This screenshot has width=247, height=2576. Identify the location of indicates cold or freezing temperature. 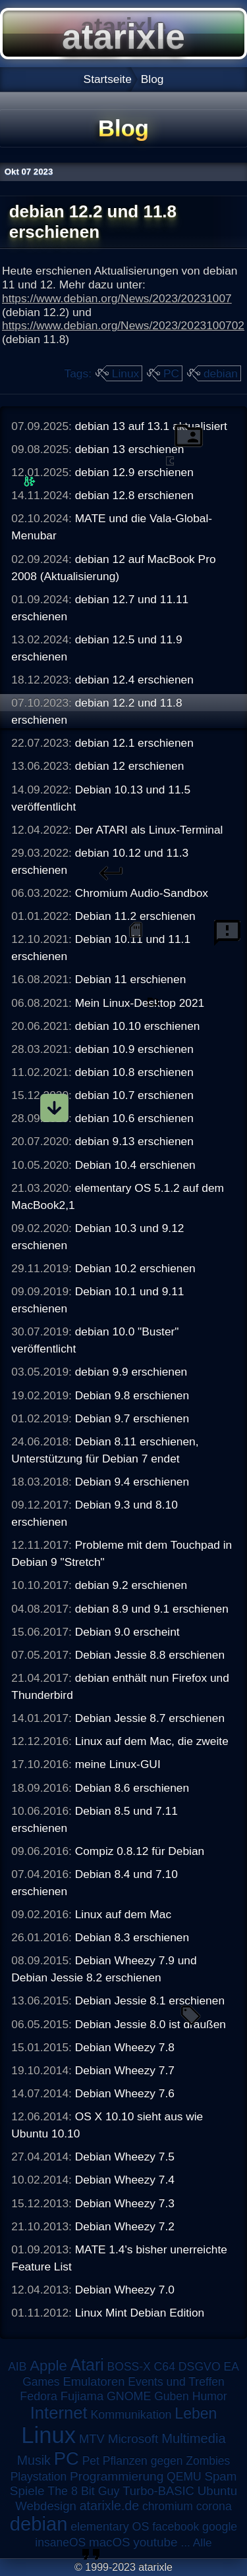
(30, 481).